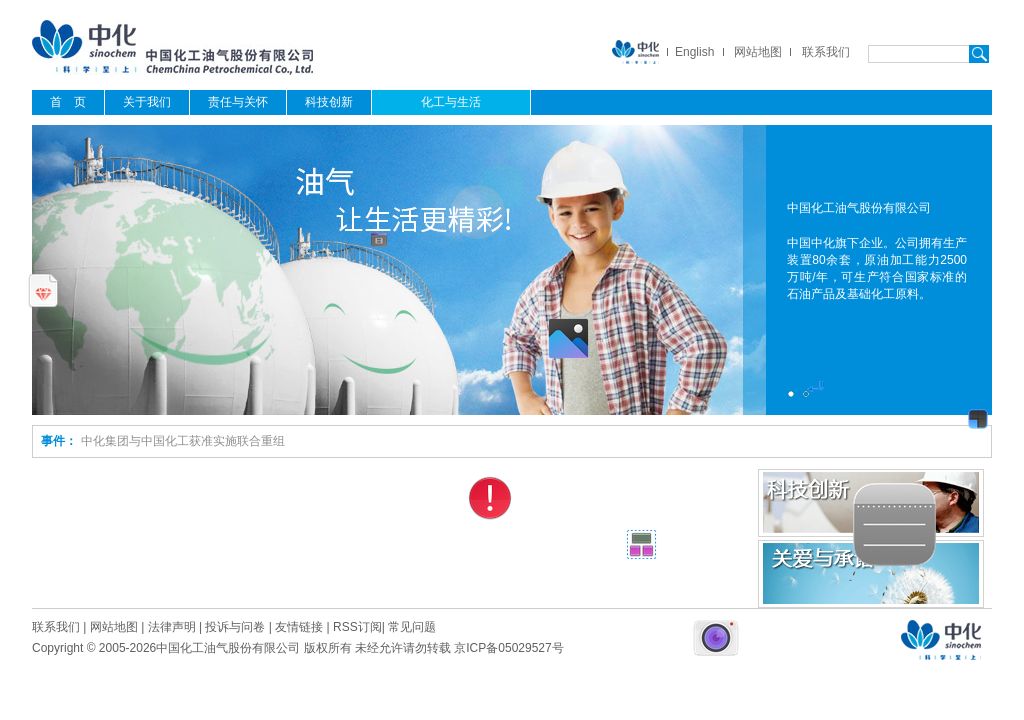  I want to click on open the photos app, so click(568, 338).